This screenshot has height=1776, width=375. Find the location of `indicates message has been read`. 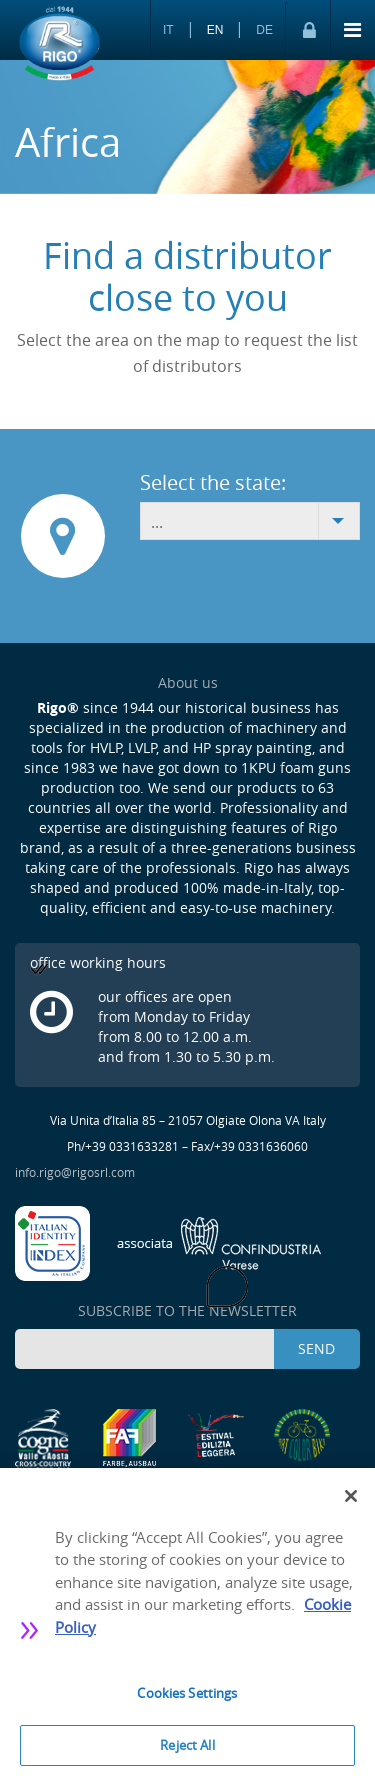

indicates message has been read is located at coordinates (39, 969).